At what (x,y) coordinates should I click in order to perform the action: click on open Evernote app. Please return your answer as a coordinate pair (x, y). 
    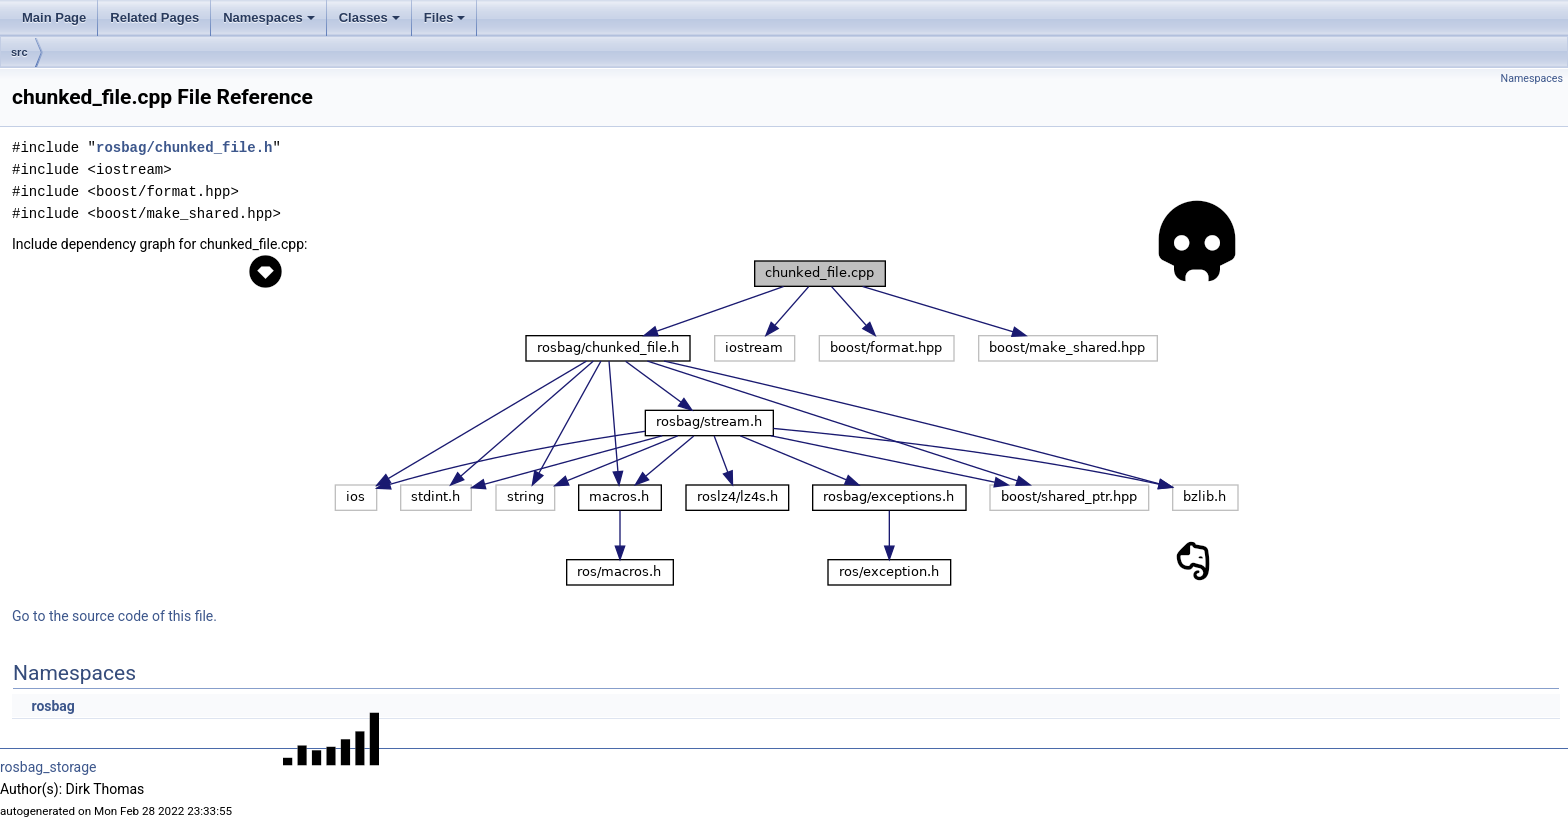
    Looking at the image, I should click on (1193, 560).